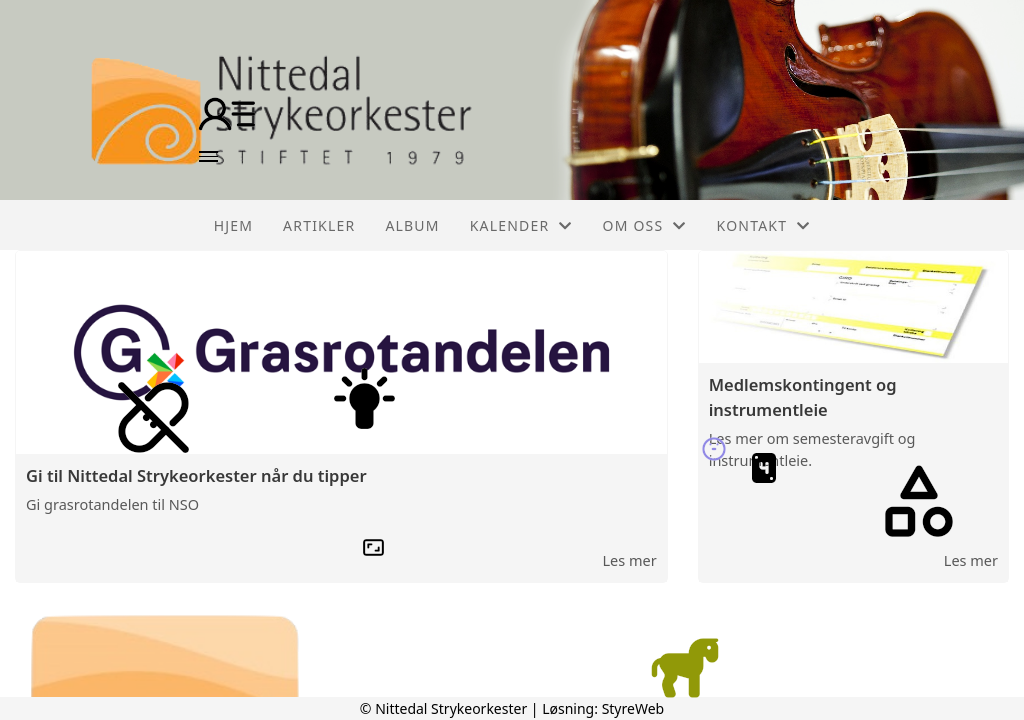 Image resolution: width=1024 pixels, height=720 pixels. I want to click on indicates equestrian or horse-related content, so click(685, 668).